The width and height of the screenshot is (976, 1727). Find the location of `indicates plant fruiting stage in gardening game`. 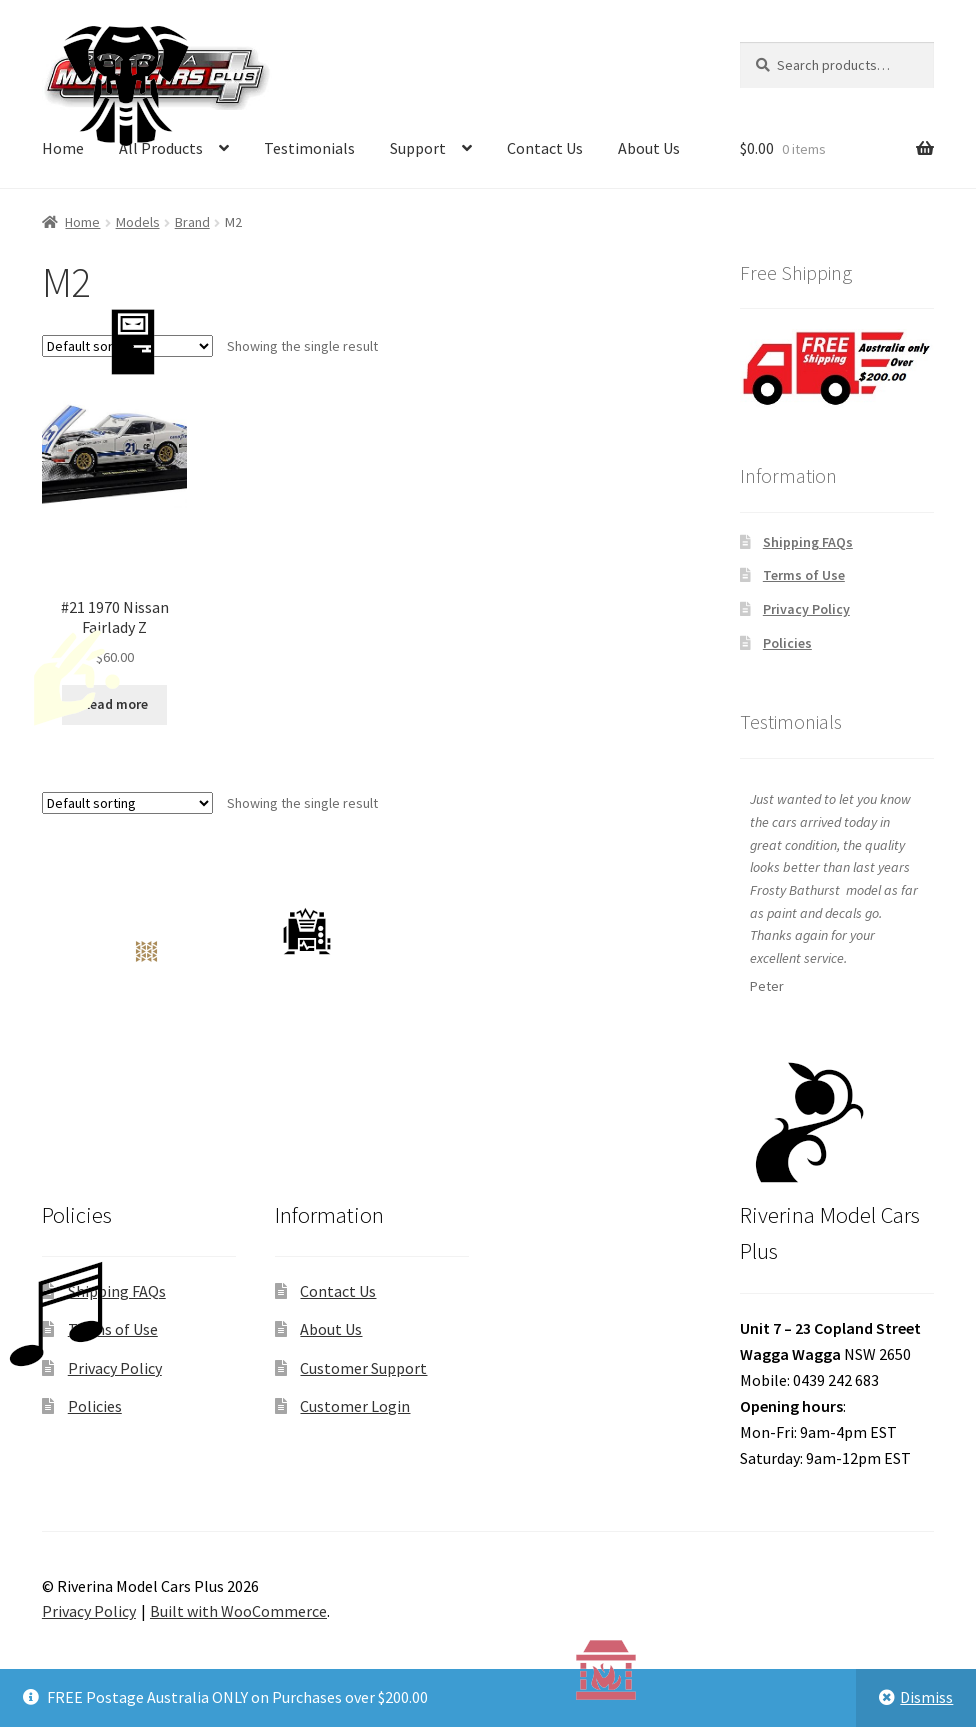

indicates plant fruiting stage in gardening game is located at coordinates (806, 1122).